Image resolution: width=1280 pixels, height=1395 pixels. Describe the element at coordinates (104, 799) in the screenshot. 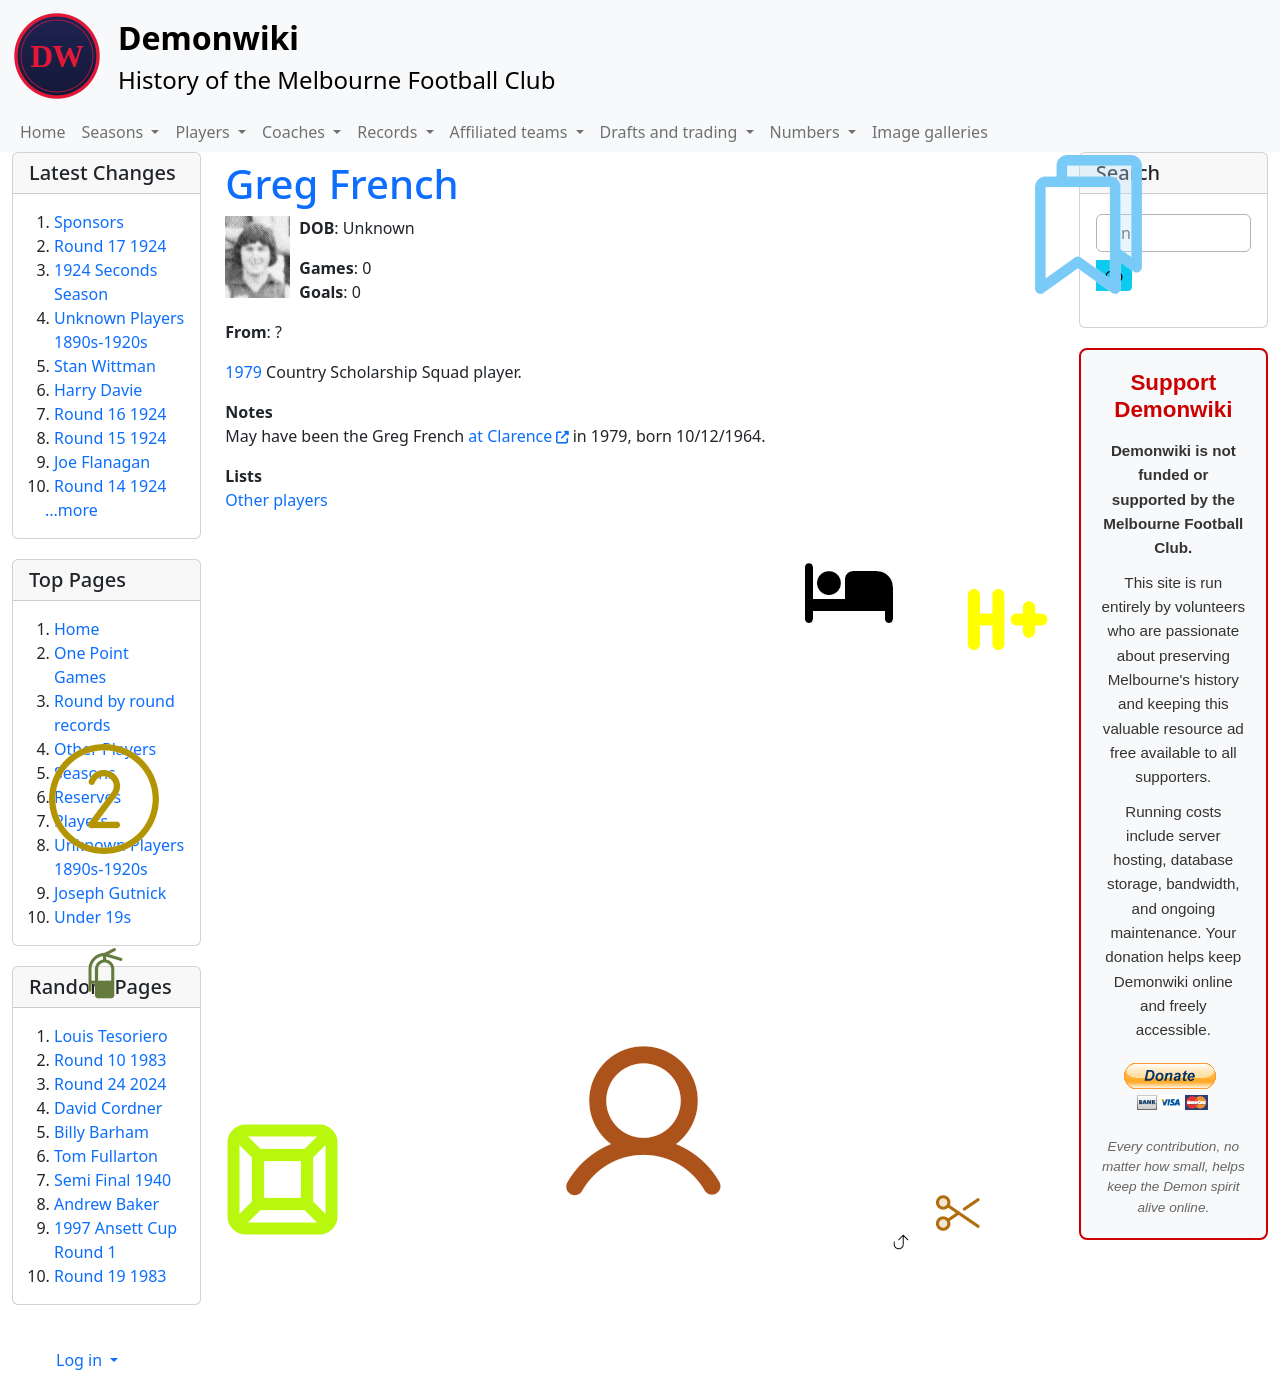

I see `indicates step two in a multi-step process` at that location.